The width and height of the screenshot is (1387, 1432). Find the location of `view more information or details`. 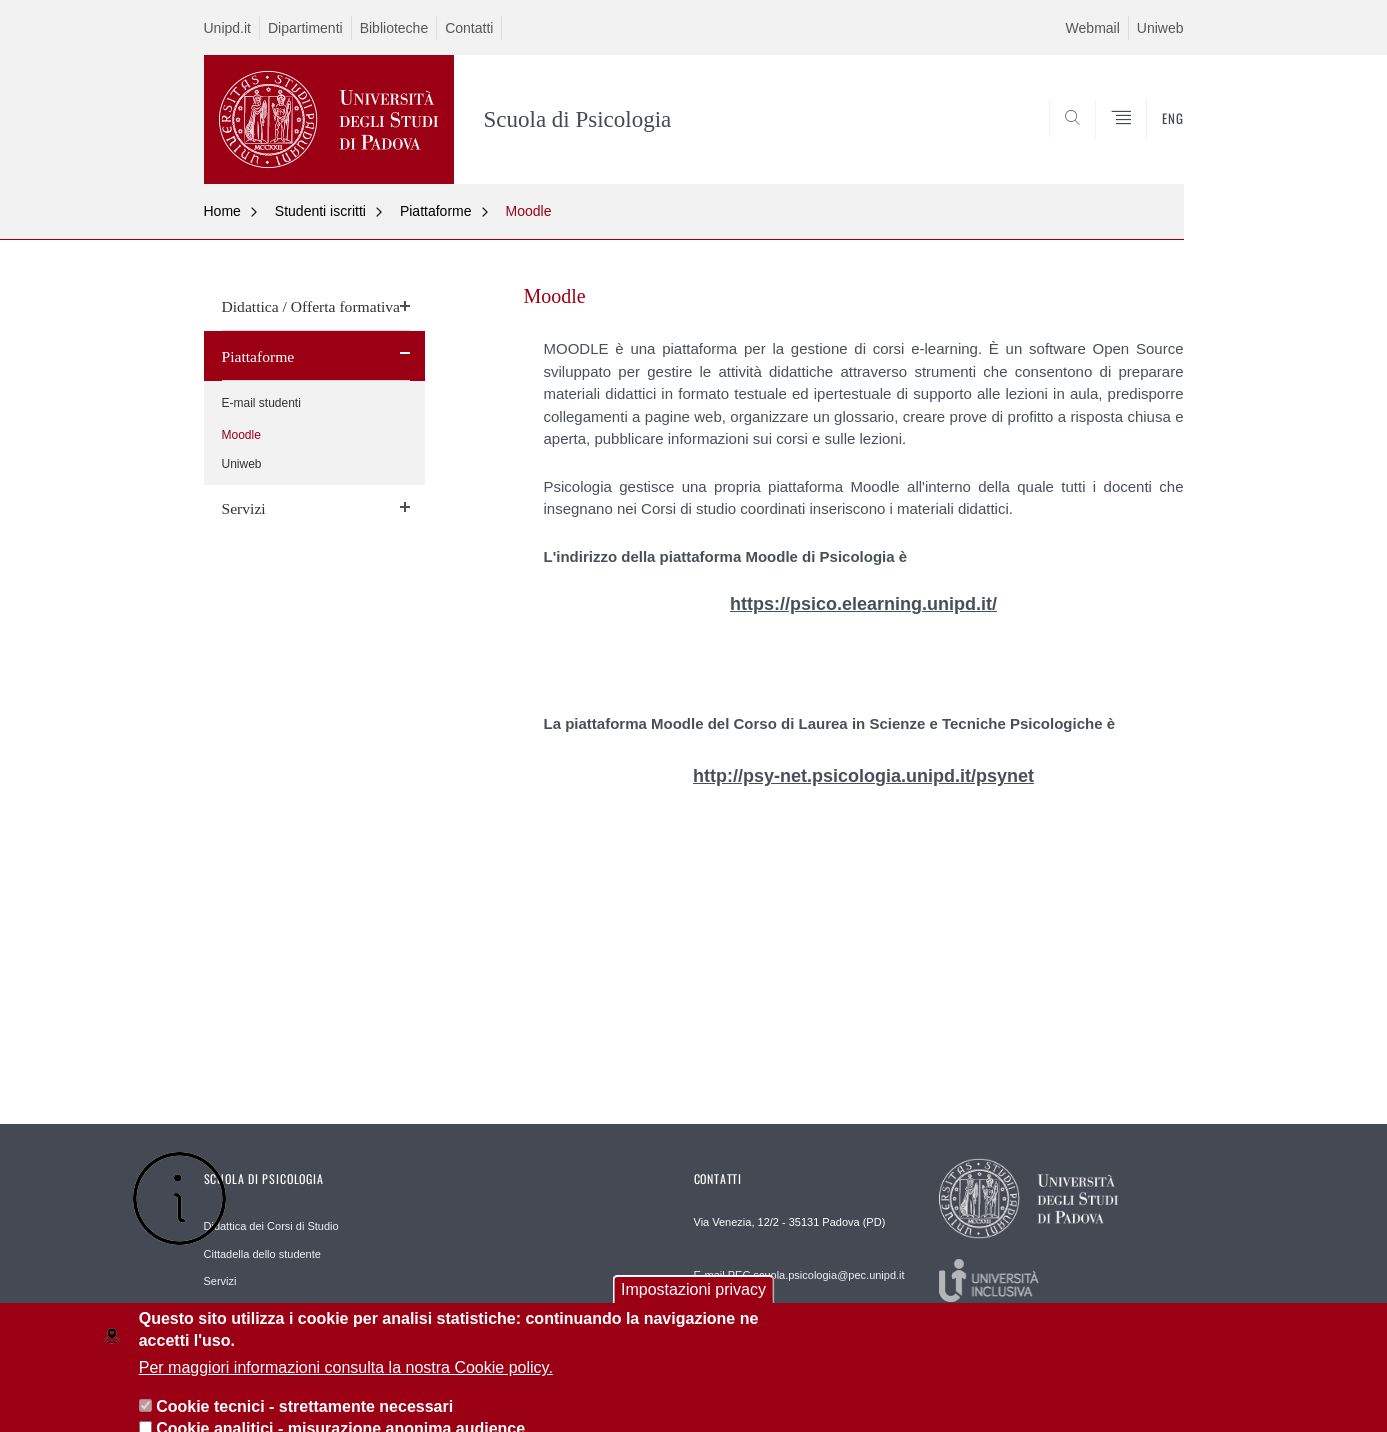

view more information or details is located at coordinates (179, 1198).